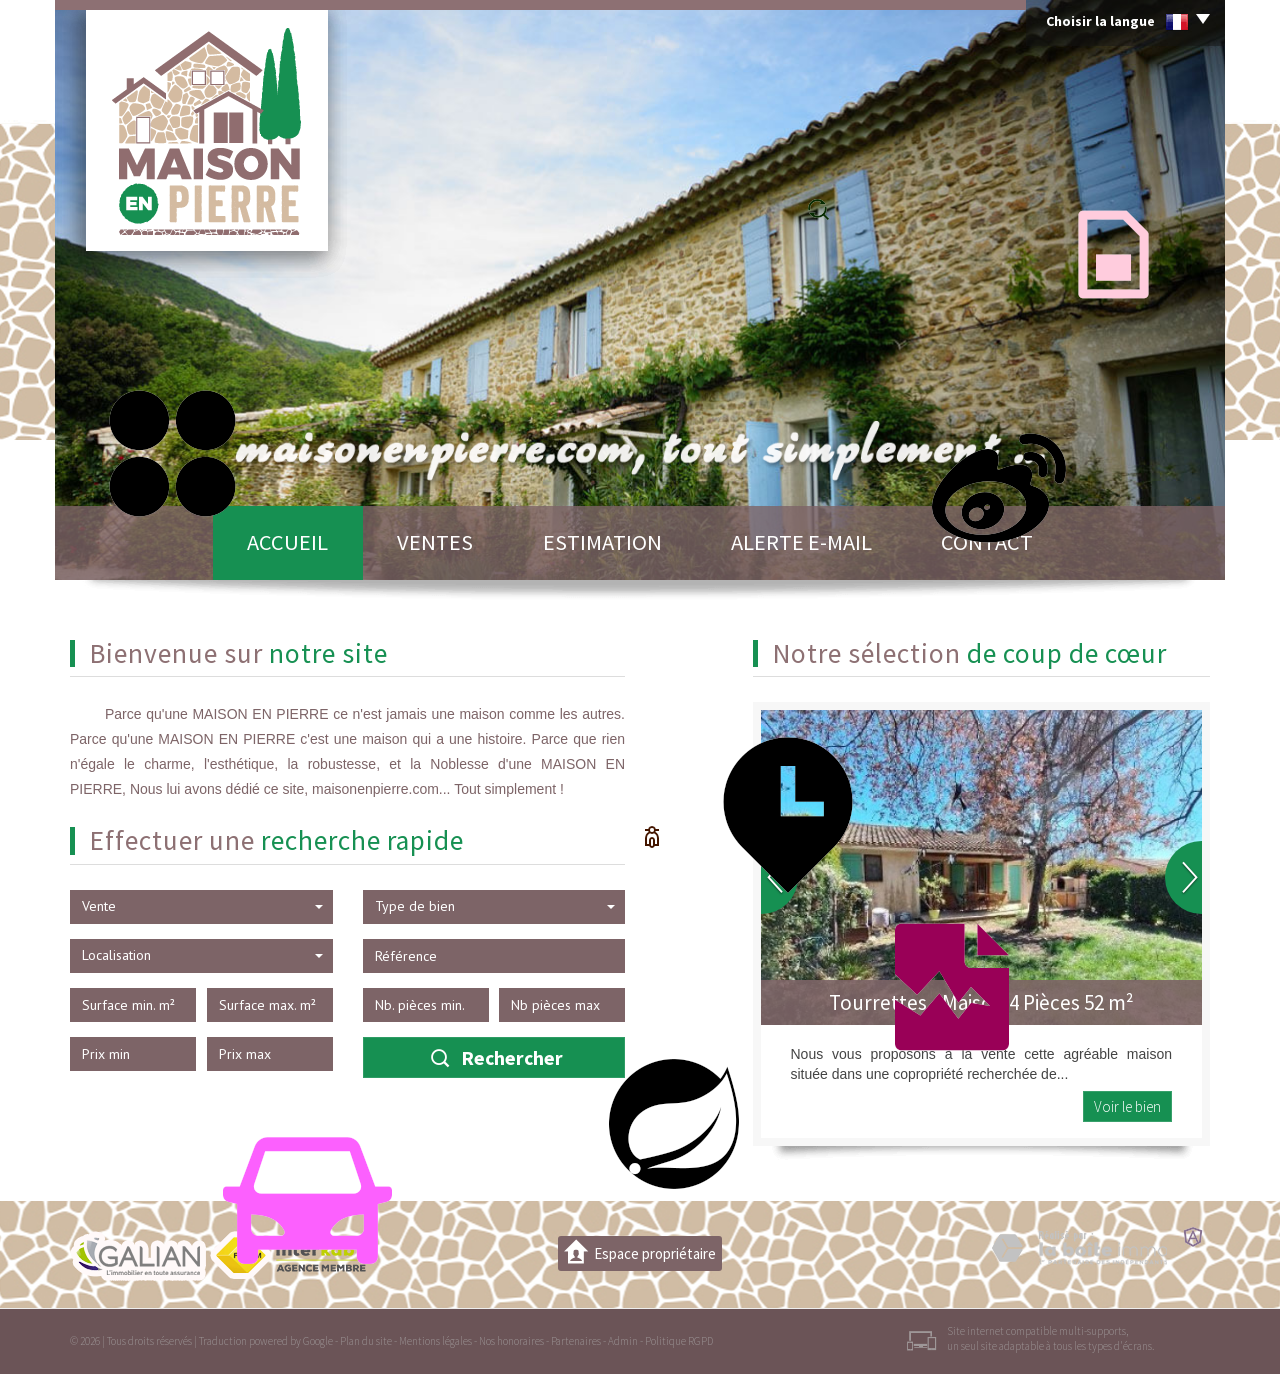 This screenshot has width=1280, height=1374. What do you see at coordinates (999, 488) in the screenshot?
I see `open Sina Weibo app` at bounding box center [999, 488].